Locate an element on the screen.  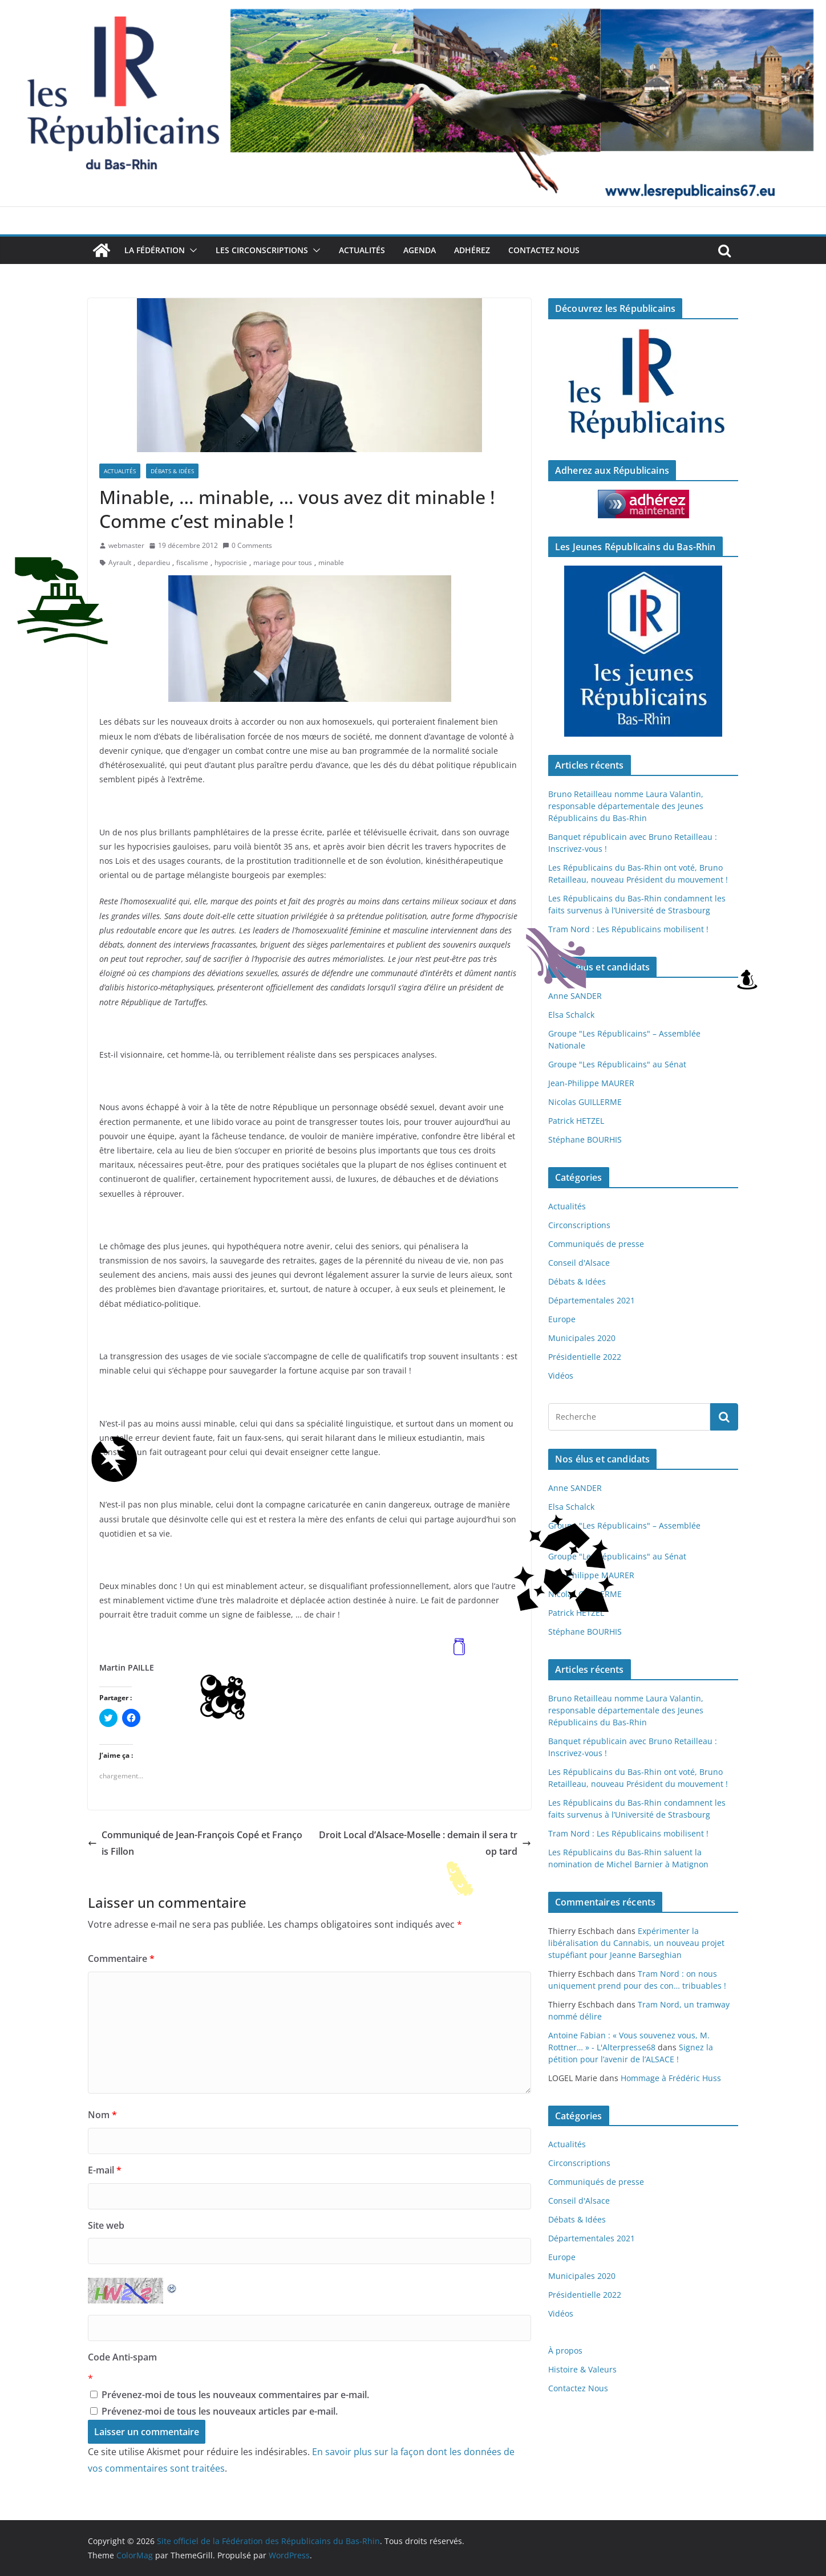
indicates foam or bubbles effect in game is located at coordinates (222, 1697).